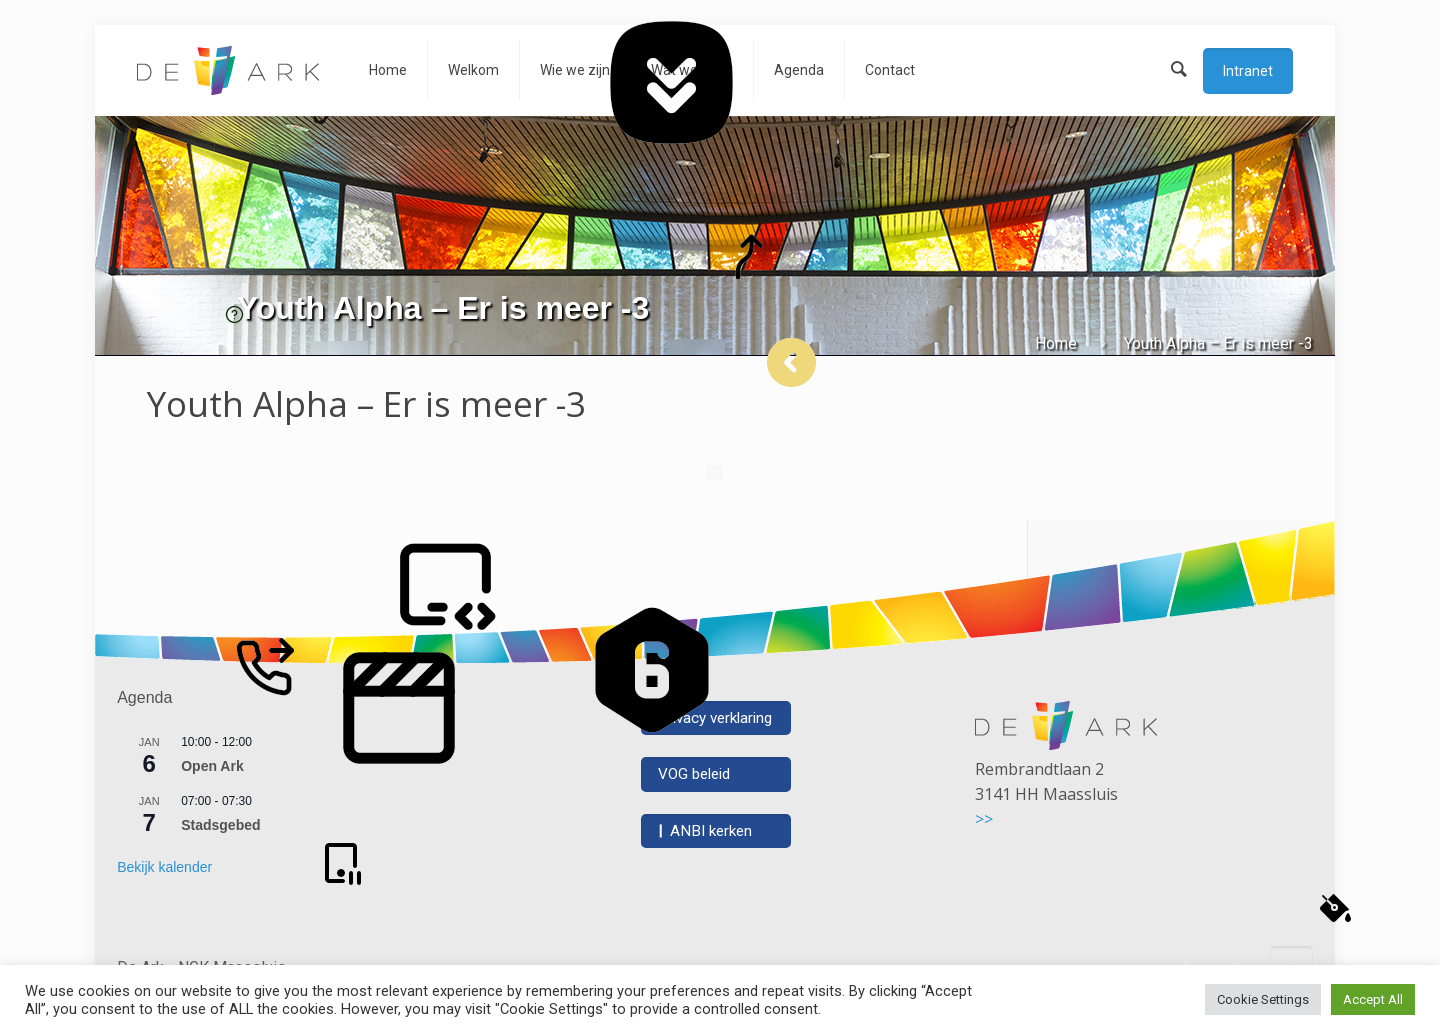 This screenshot has height=1034, width=1440. I want to click on pause media playback on tablet device, so click(341, 863).